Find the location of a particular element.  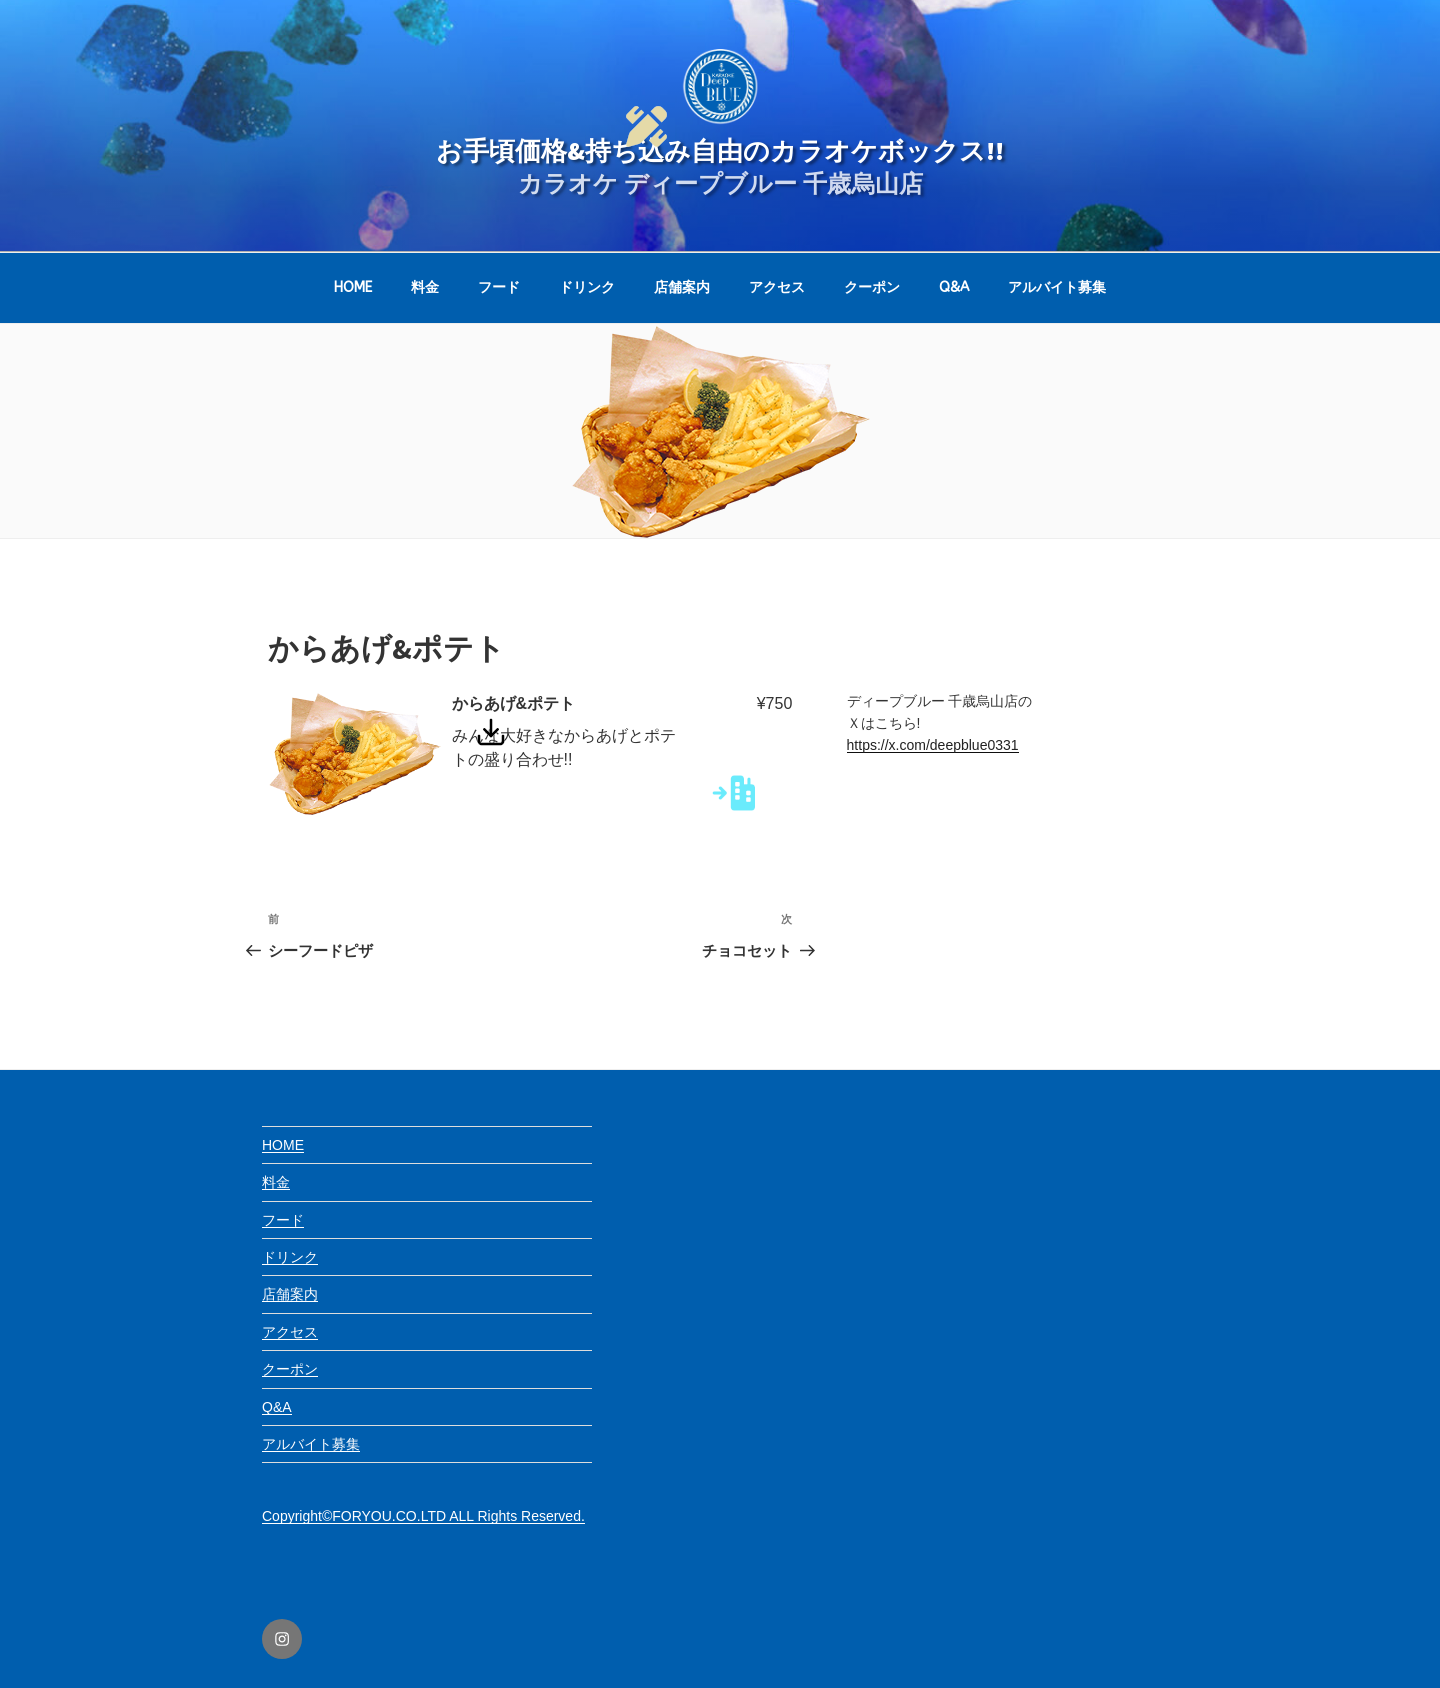

download a file or content is located at coordinates (491, 732).